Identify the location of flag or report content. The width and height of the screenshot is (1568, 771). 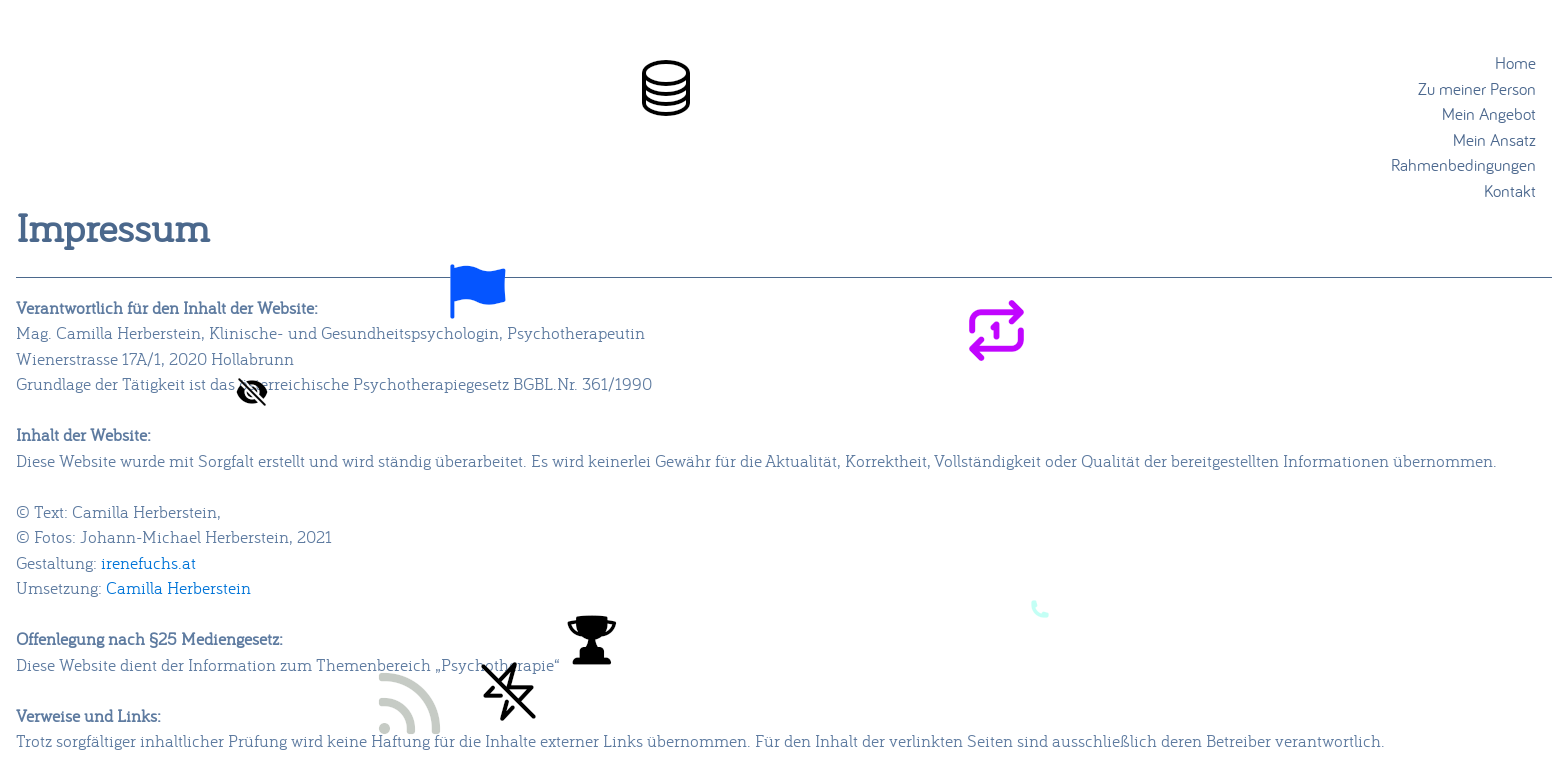
(477, 291).